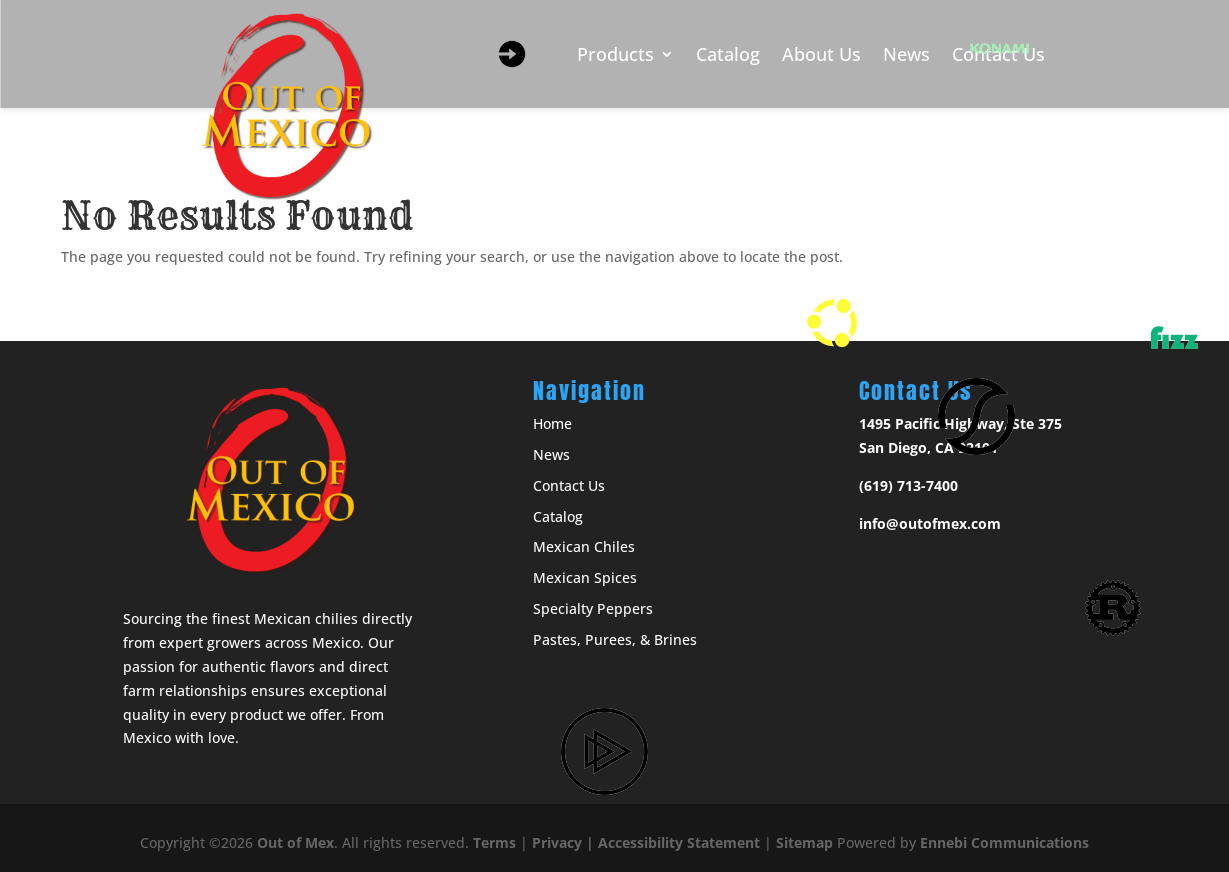  What do you see at coordinates (1113, 608) in the screenshot?
I see `rust programming language logo` at bounding box center [1113, 608].